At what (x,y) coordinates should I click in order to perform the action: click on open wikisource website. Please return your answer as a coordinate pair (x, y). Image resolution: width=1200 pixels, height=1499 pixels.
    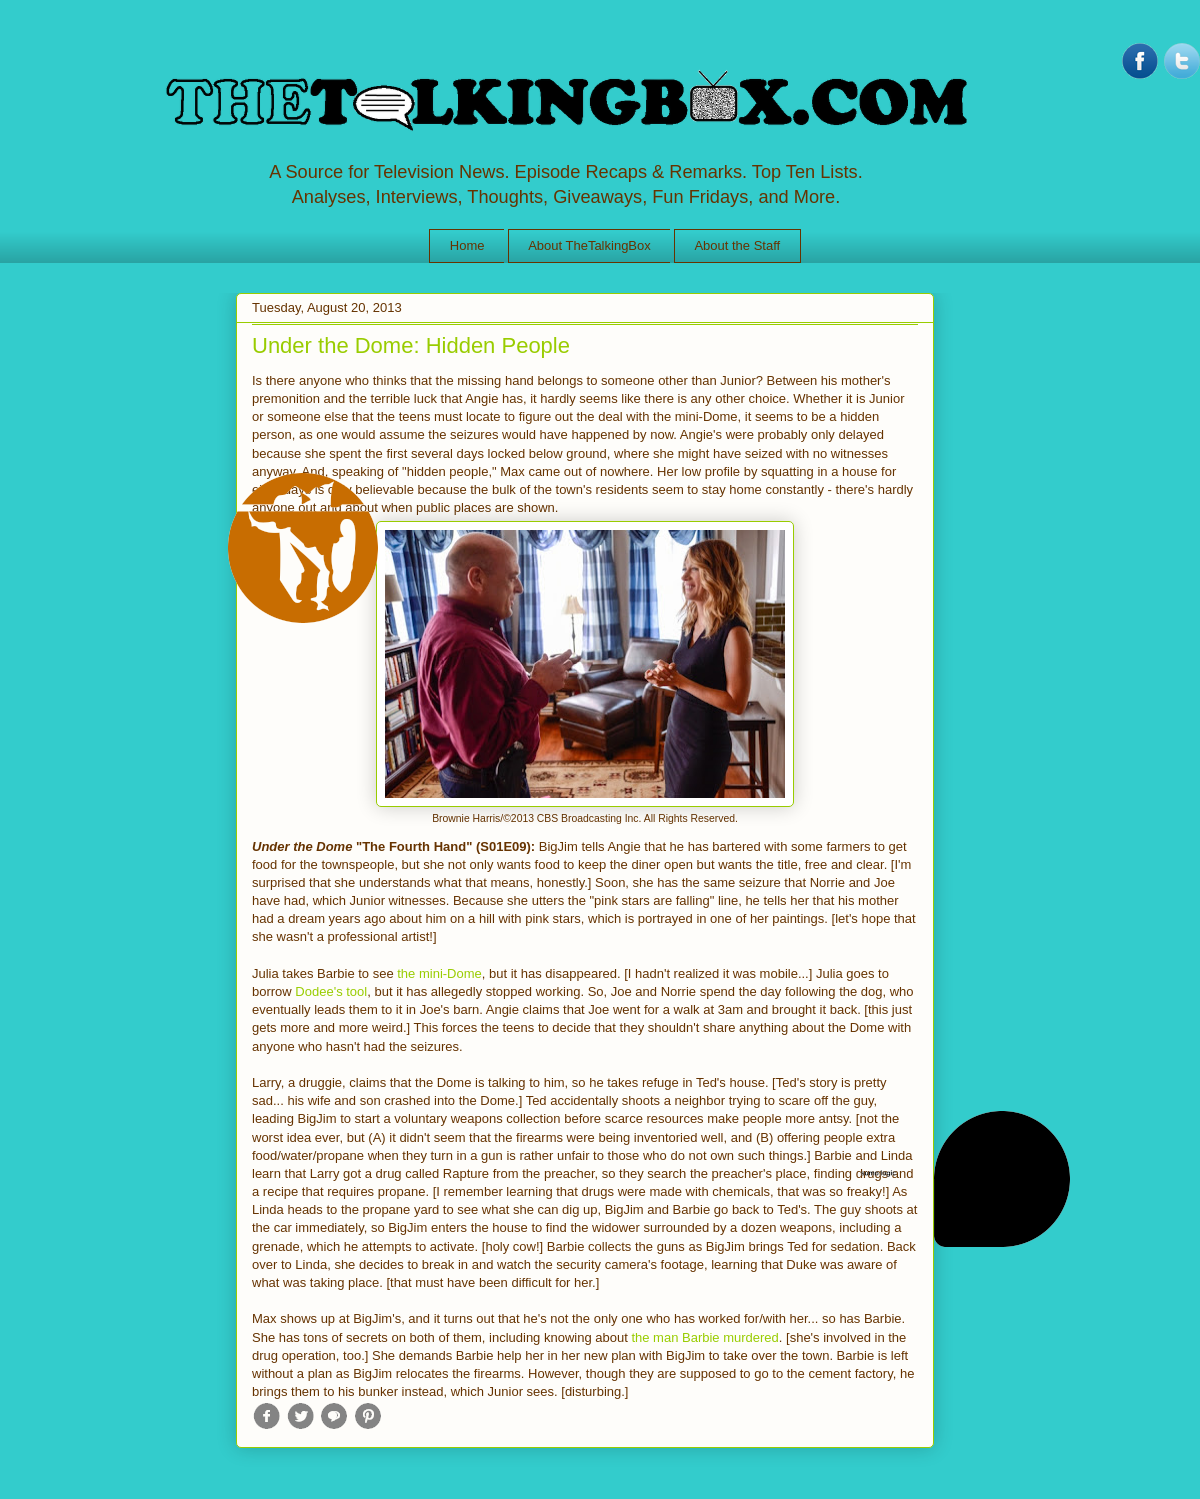
    Looking at the image, I should click on (303, 548).